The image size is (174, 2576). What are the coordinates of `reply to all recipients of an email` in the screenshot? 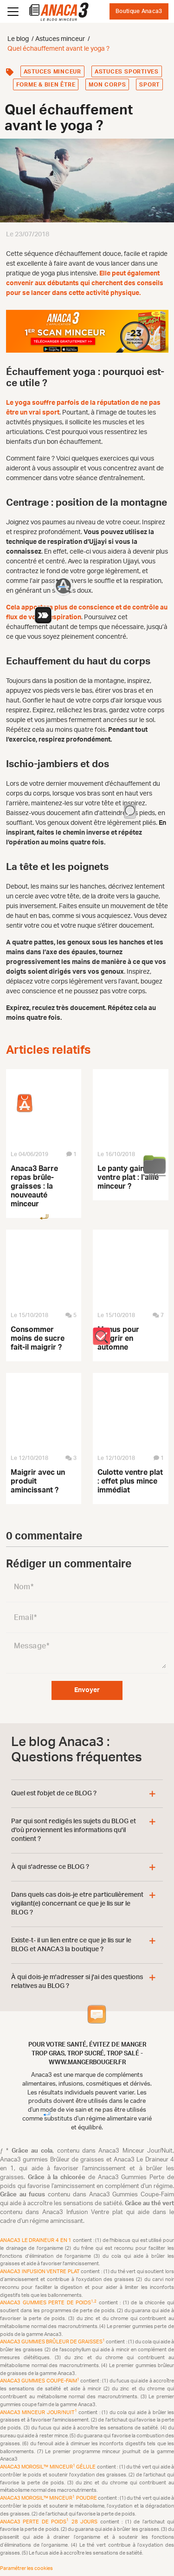 It's located at (46, 2113).